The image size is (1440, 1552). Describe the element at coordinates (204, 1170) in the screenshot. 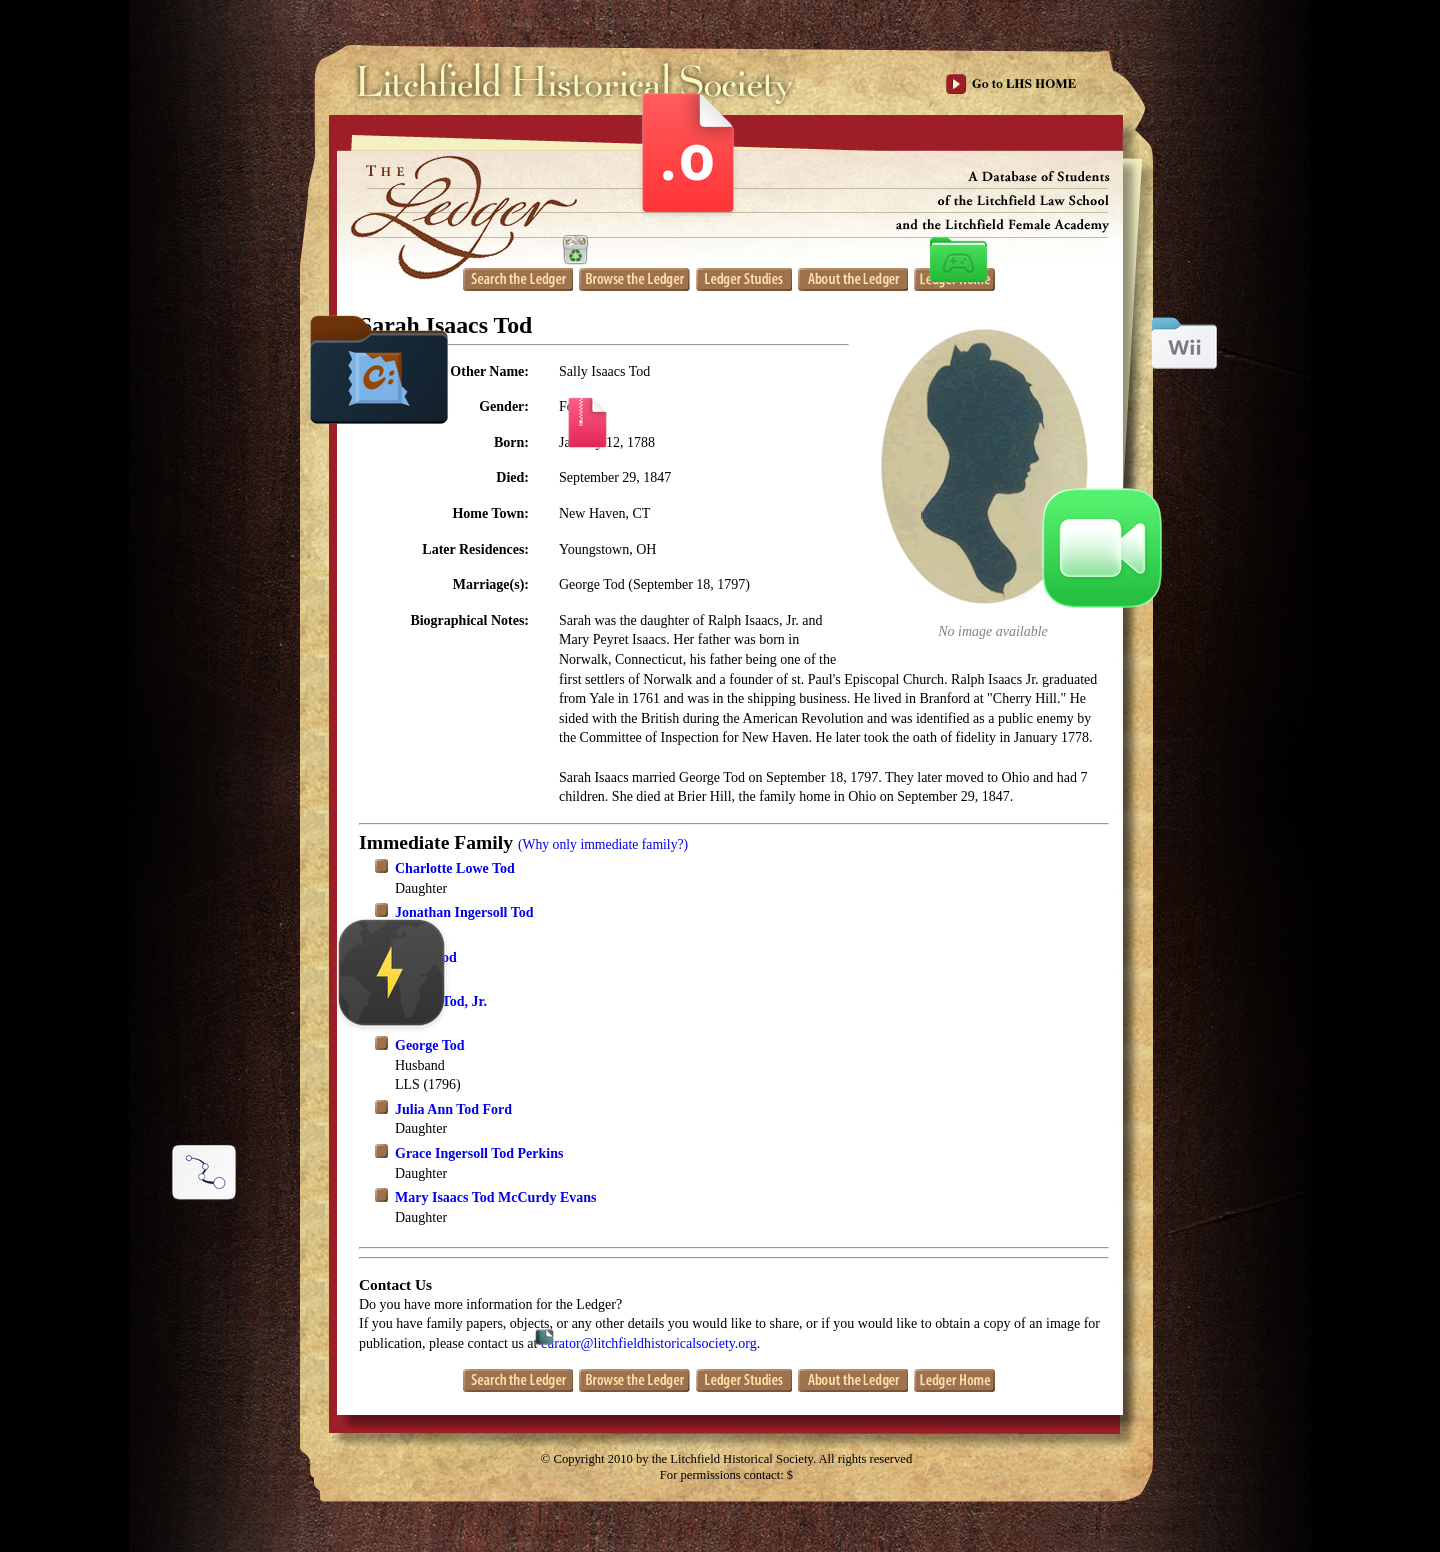

I see `open a karbon vector graphics file` at that location.